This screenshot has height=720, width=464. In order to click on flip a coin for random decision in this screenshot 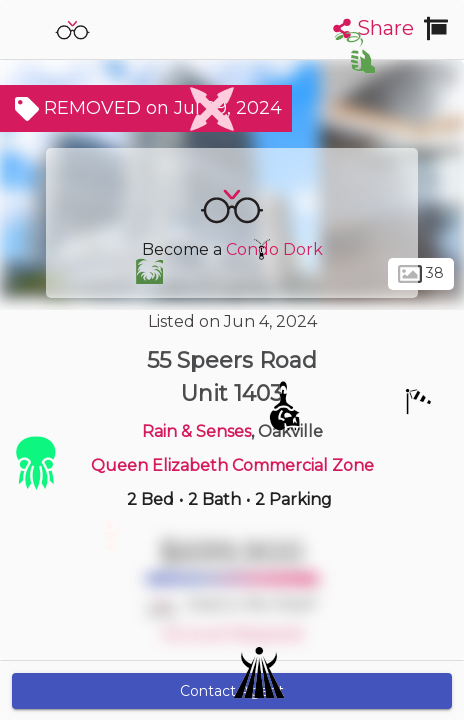, I will do `click(353, 51)`.